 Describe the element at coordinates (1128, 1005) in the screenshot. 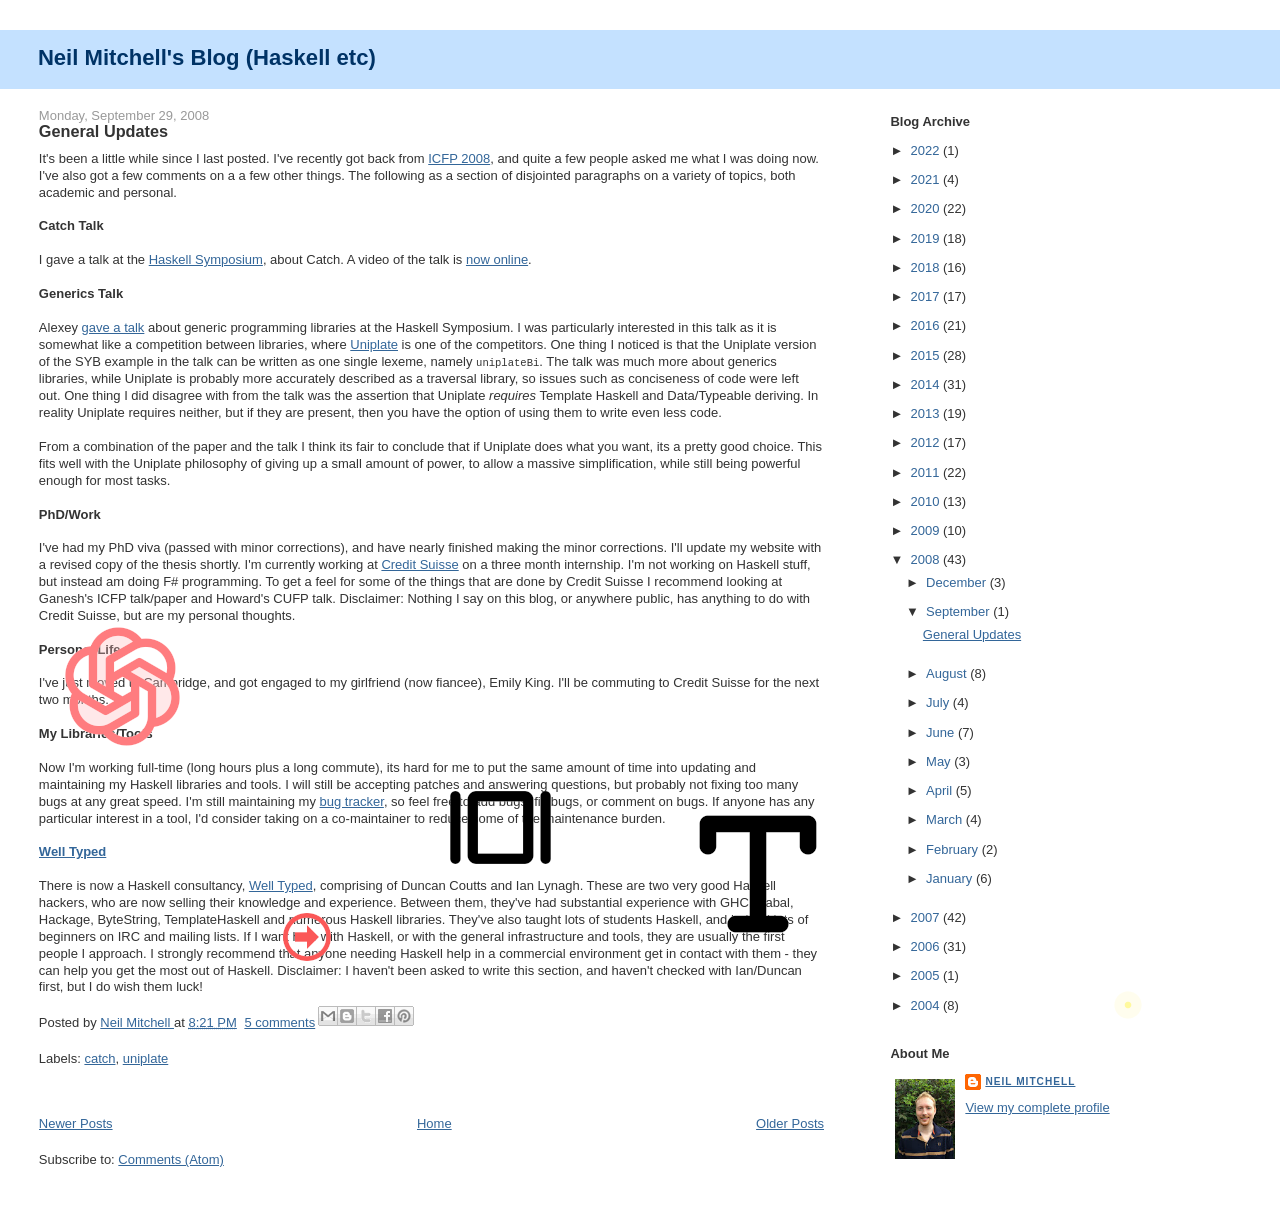

I see `indicates an unread notification or new item` at that location.